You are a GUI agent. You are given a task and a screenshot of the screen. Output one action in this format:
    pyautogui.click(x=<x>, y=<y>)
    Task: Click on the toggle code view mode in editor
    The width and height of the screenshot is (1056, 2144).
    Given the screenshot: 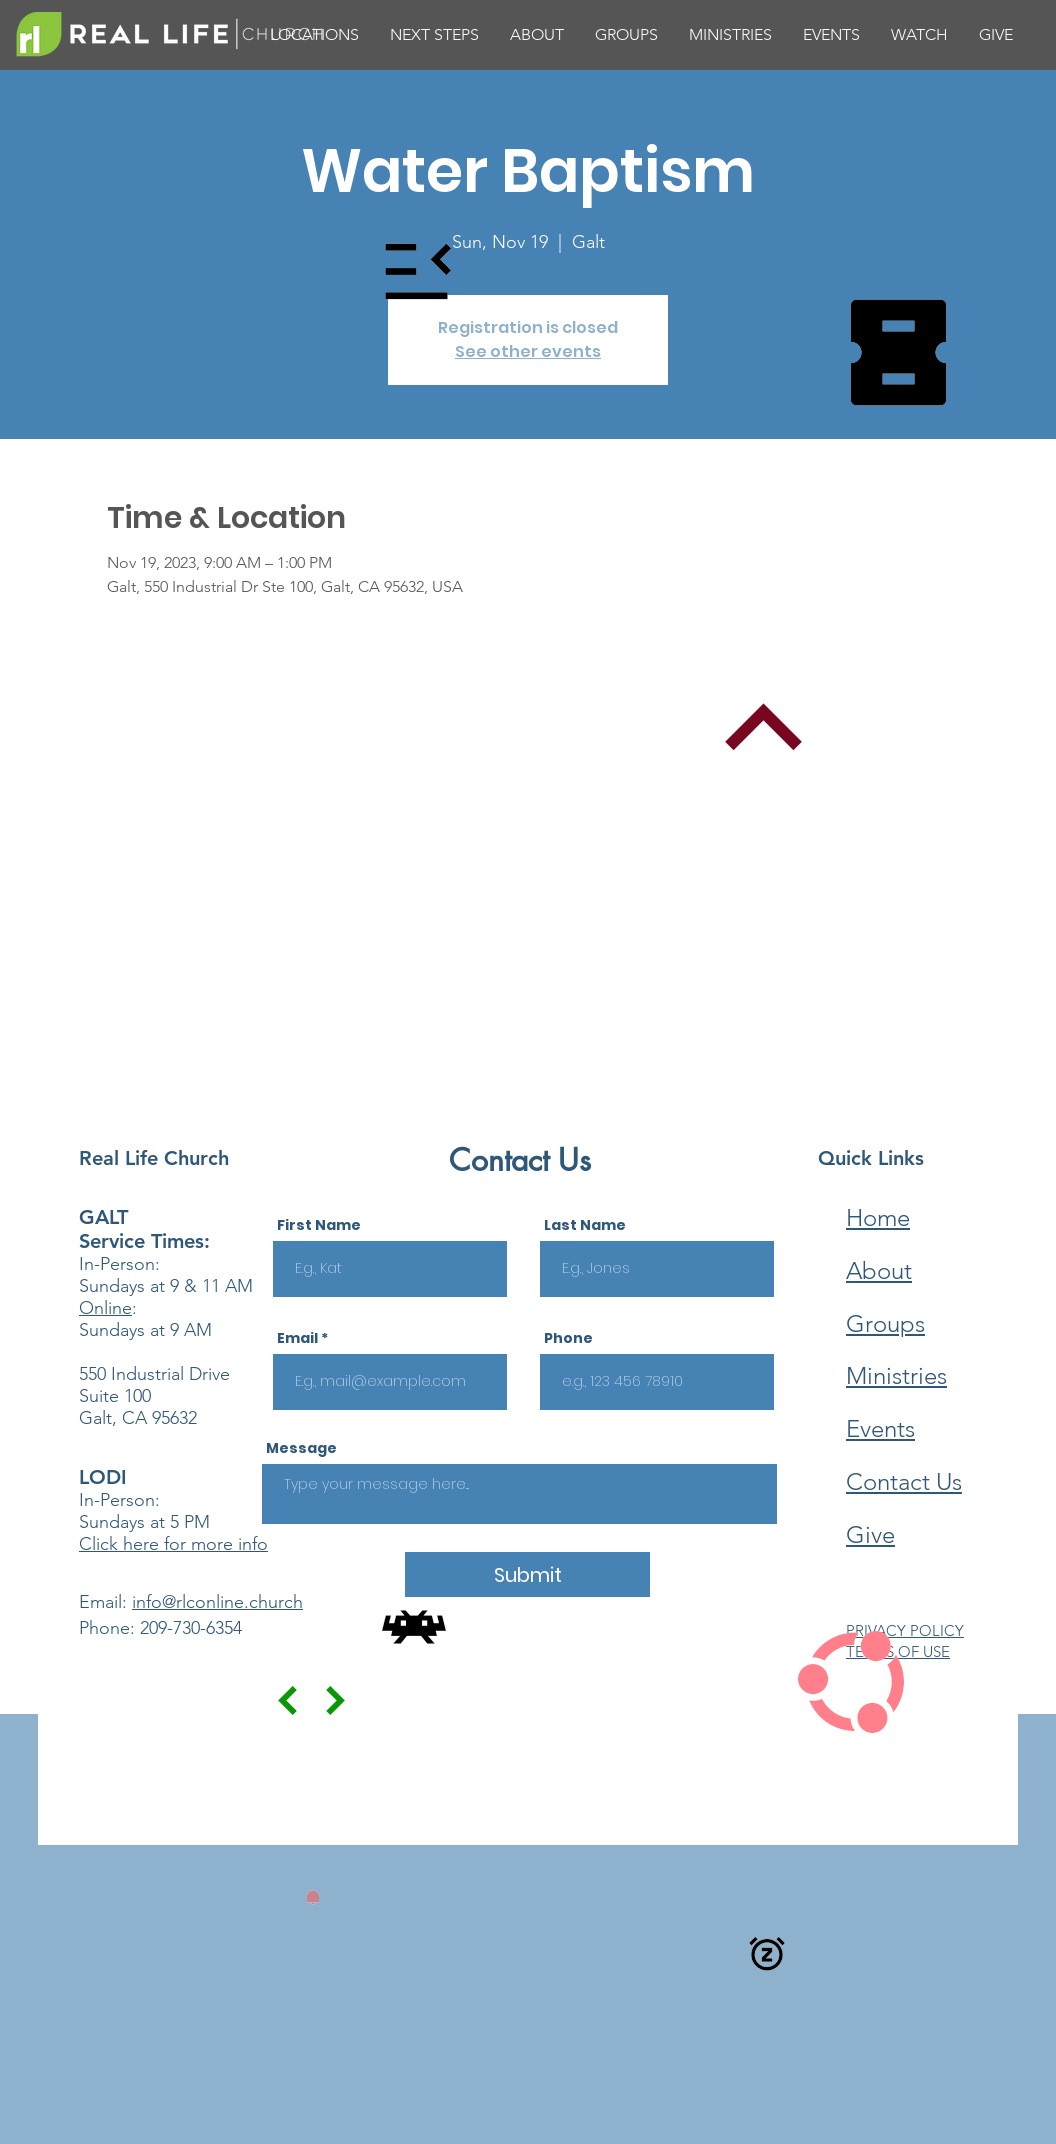 What is the action you would take?
    pyautogui.click(x=311, y=1700)
    